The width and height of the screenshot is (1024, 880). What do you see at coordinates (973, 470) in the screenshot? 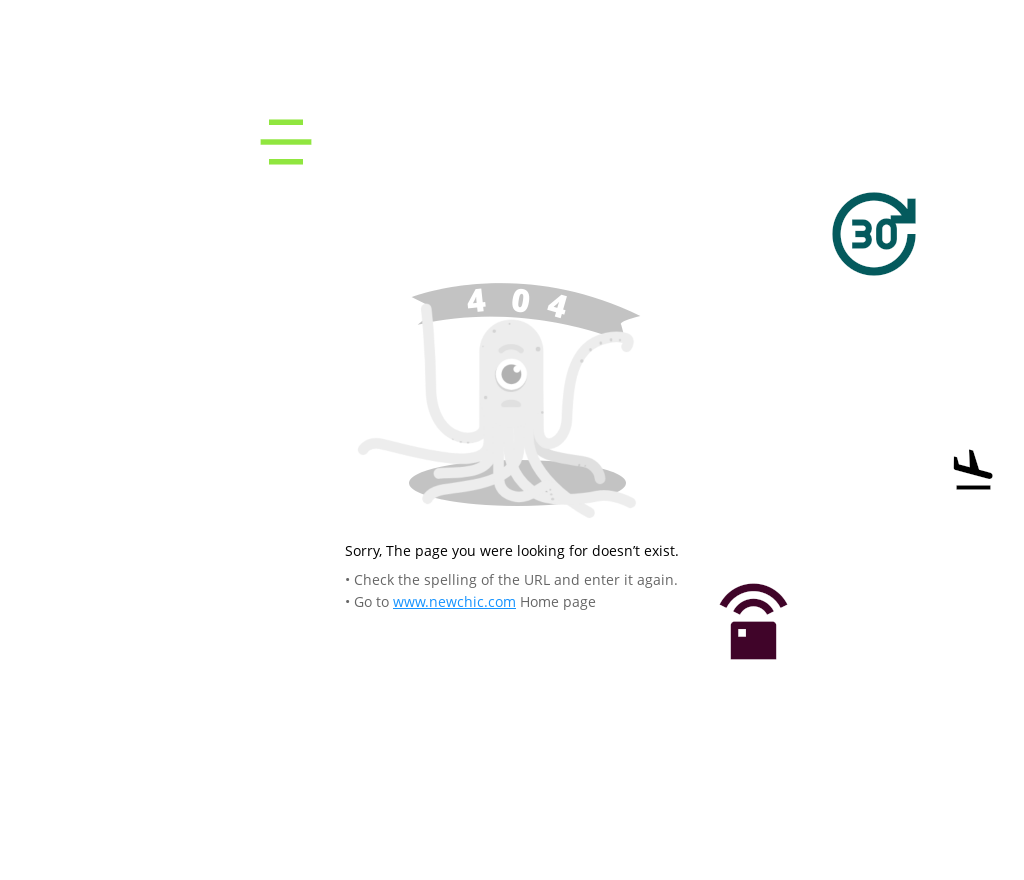
I see `indicates arriving flight status` at bounding box center [973, 470].